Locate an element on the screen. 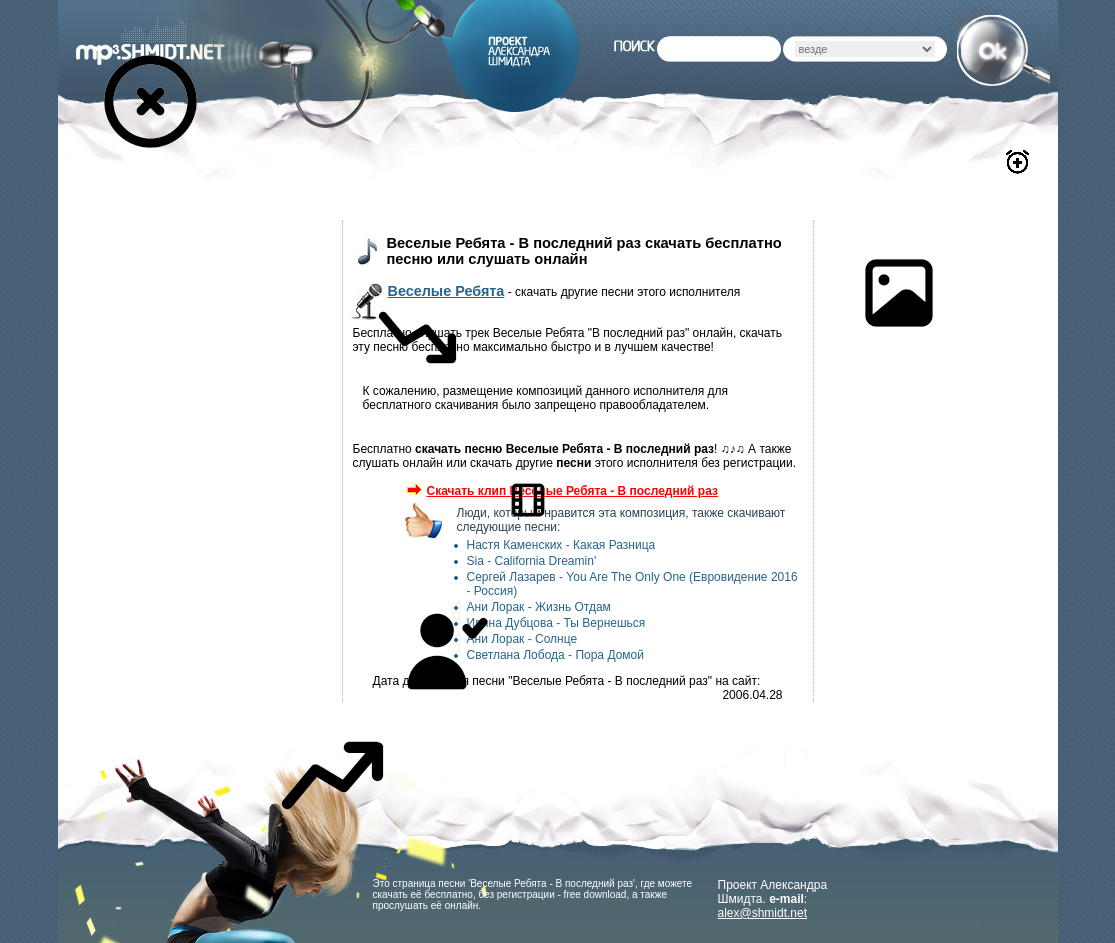 The image size is (1115, 943). view trending or popular content is located at coordinates (332, 775).